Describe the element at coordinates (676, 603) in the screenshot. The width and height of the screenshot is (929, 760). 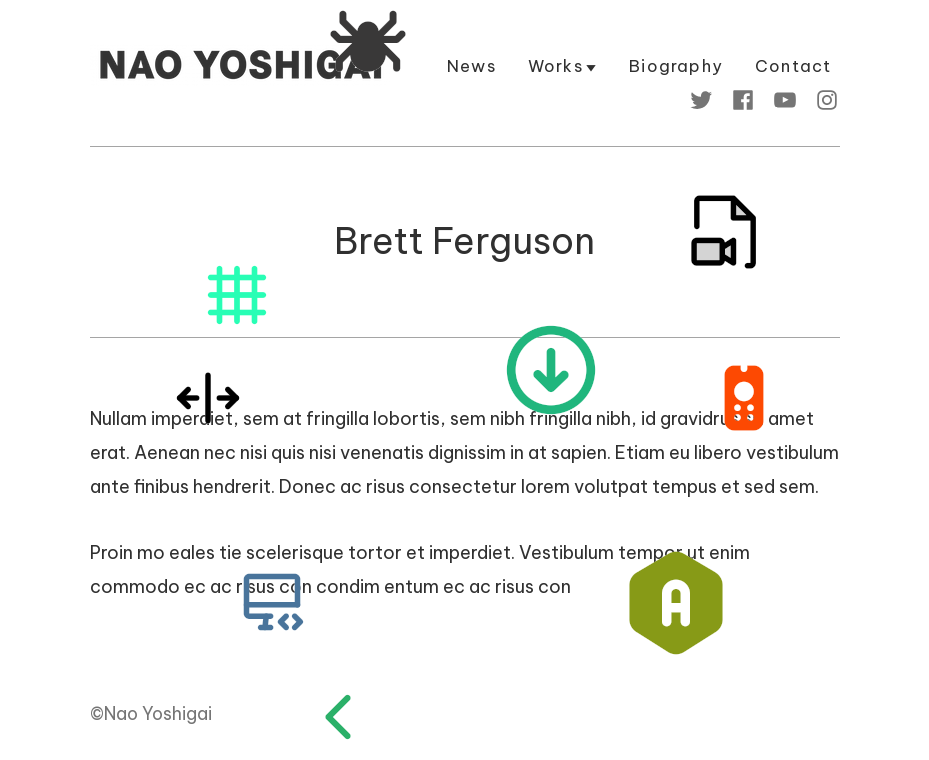
I see `select option A in a multiple choice interface` at that location.